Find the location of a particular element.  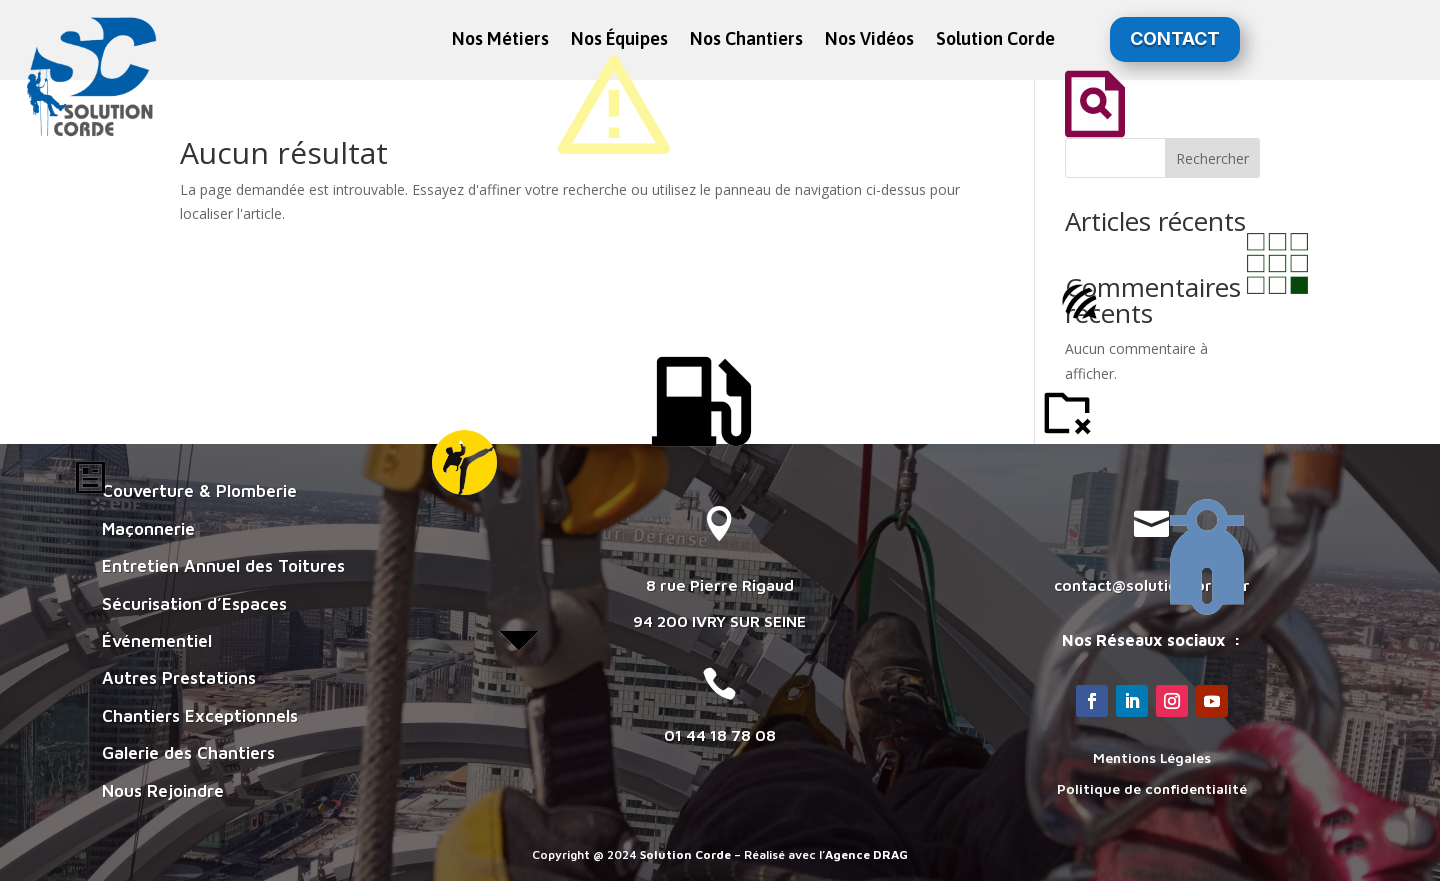

select e-bike as transportation mode is located at coordinates (1207, 557).